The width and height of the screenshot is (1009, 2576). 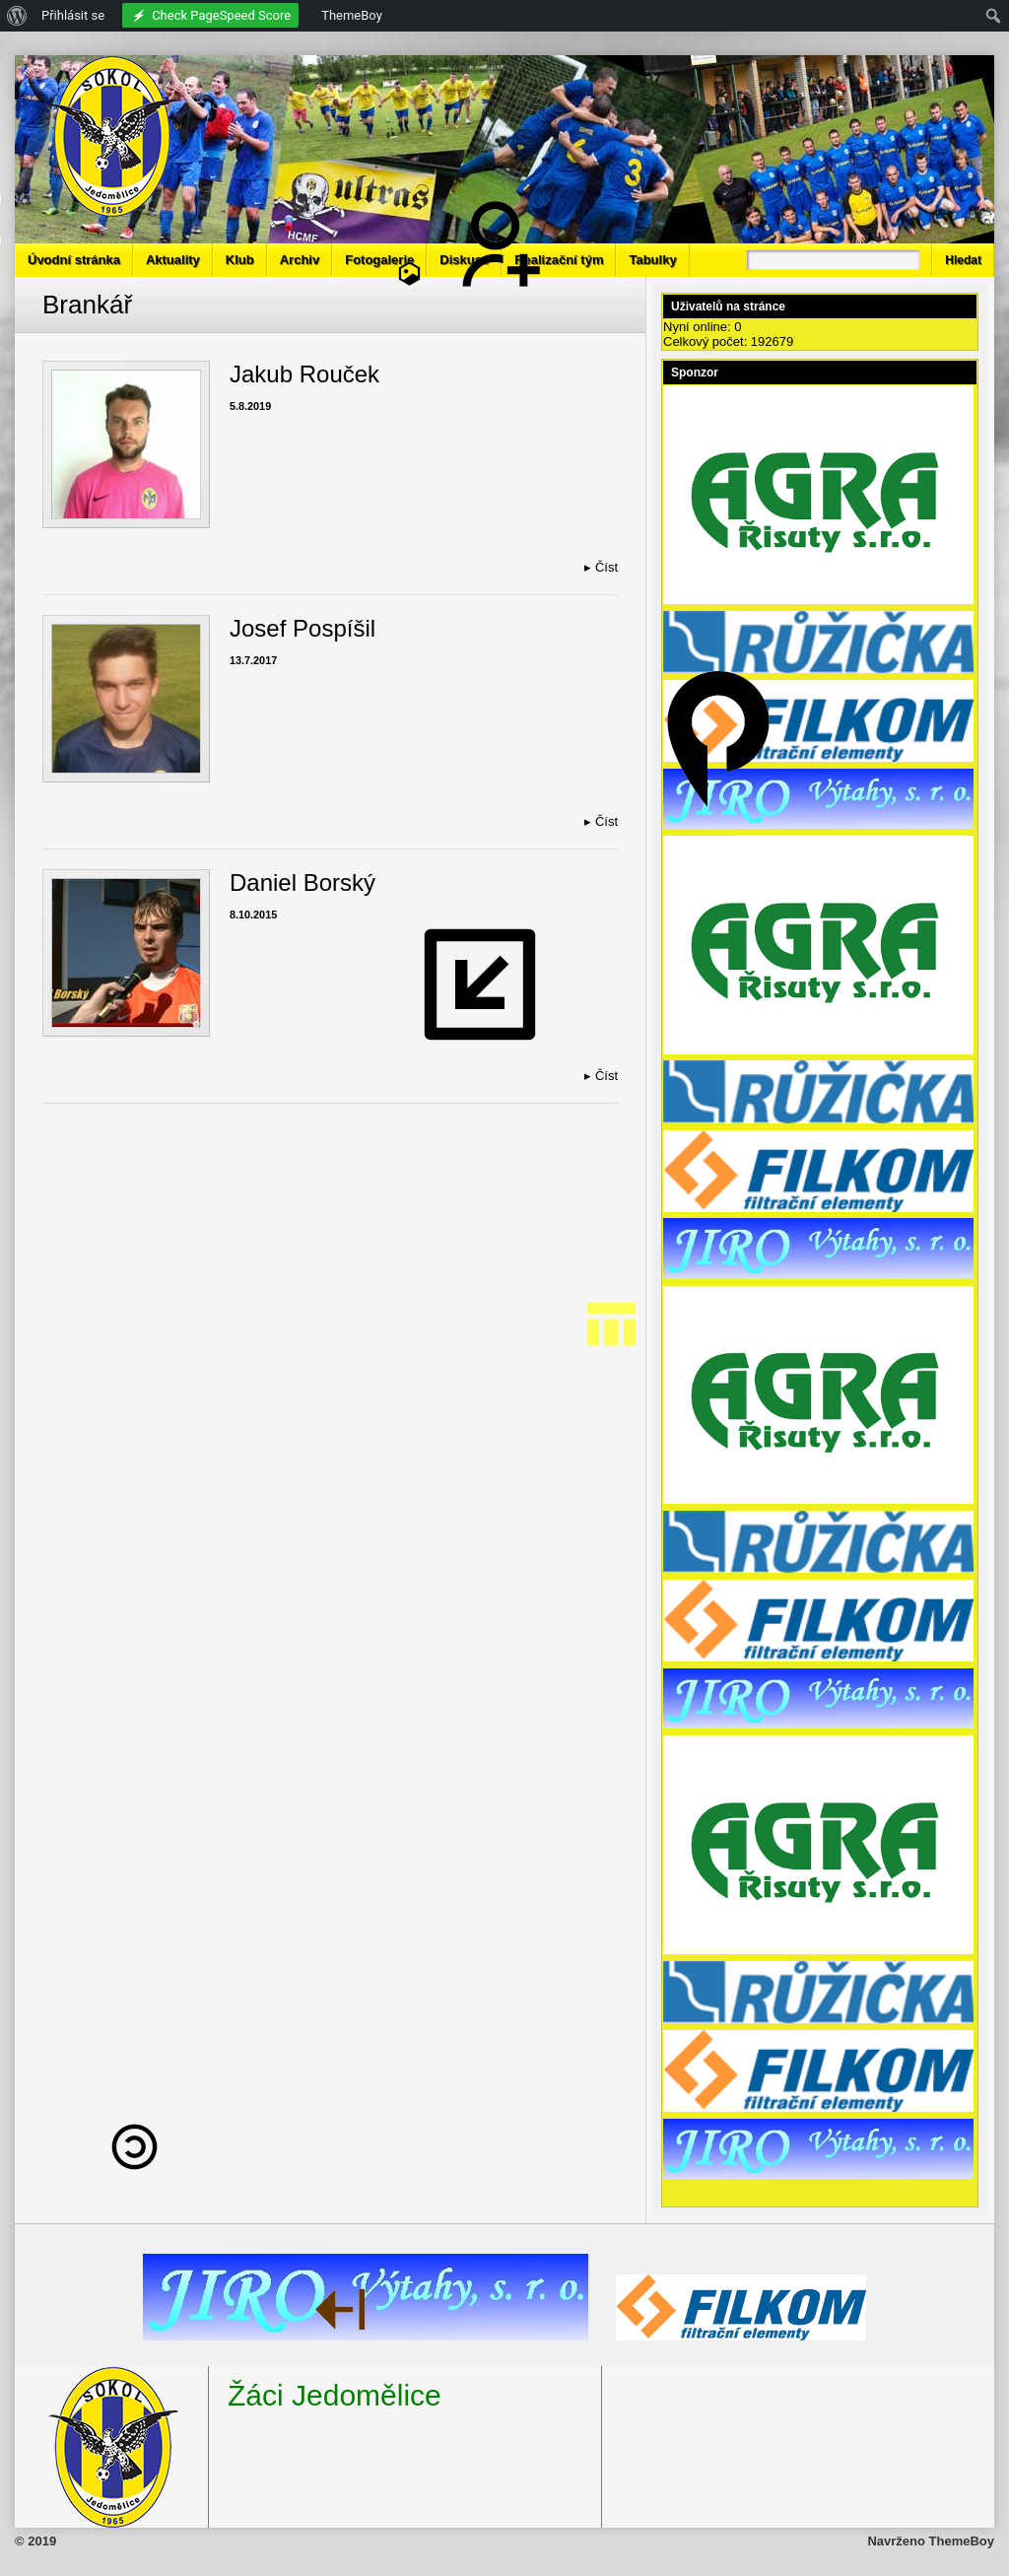 I want to click on indicates copyleft licensing for content or software, so click(x=134, y=2146).